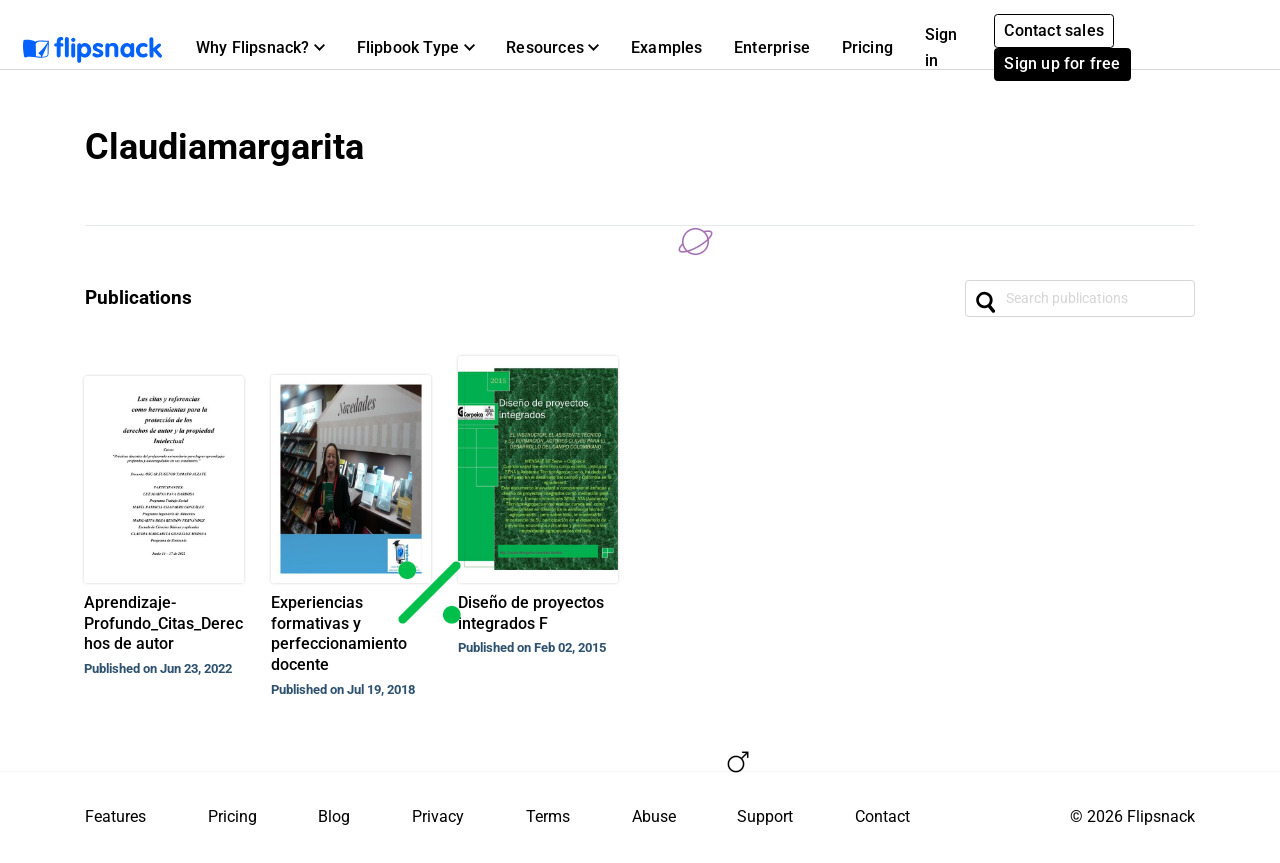 The image size is (1280, 863). Describe the element at coordinates (695, 241) in the screenshot. I see `explore global or worldwide content` at that location.